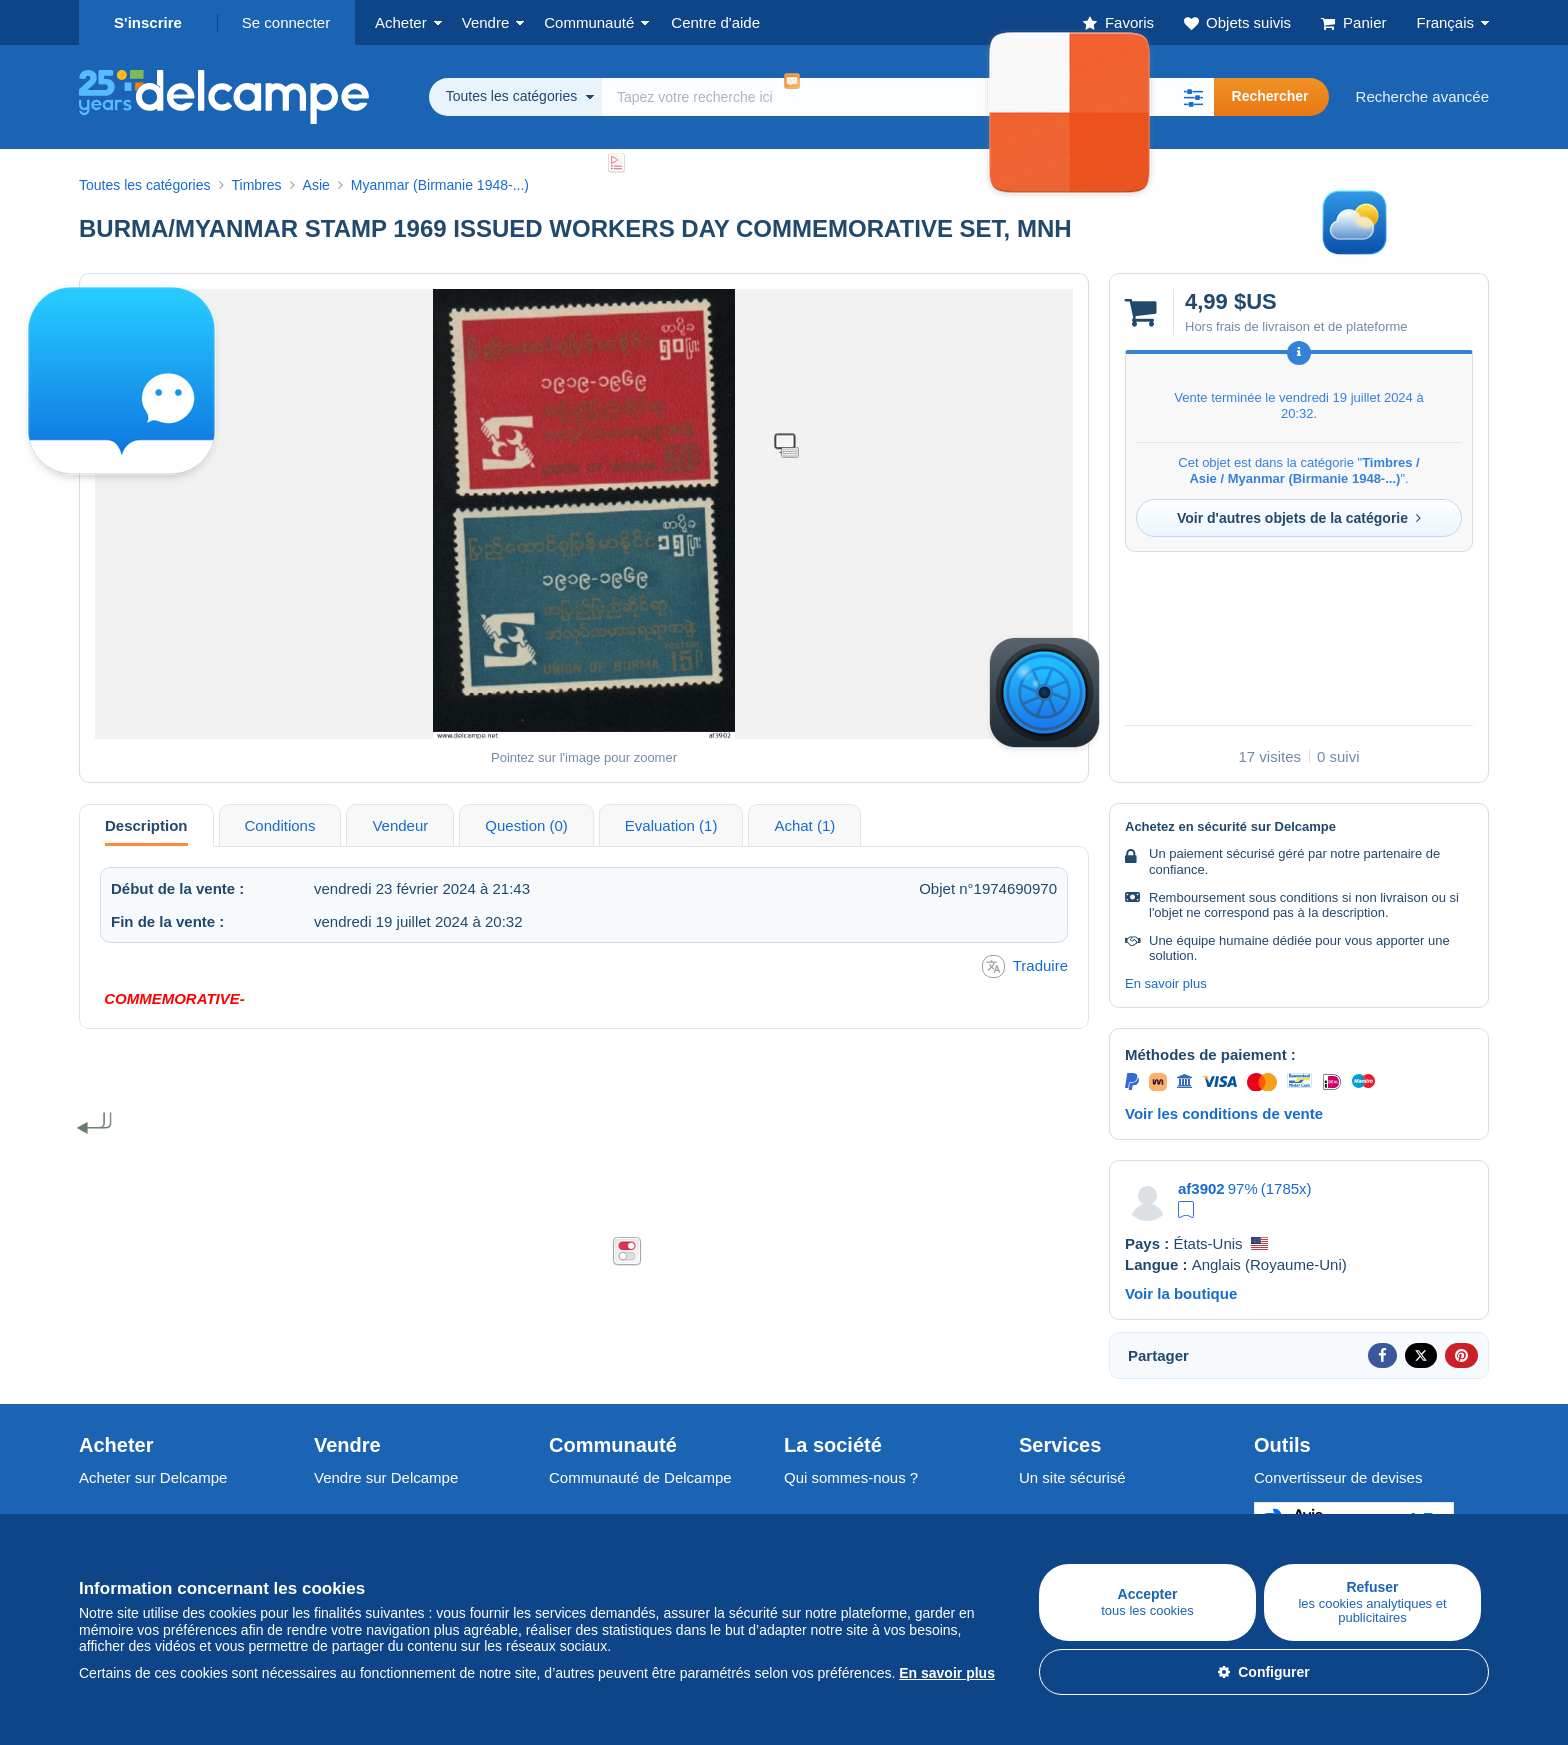  I want to click on open the weread app, so click(121, 380).